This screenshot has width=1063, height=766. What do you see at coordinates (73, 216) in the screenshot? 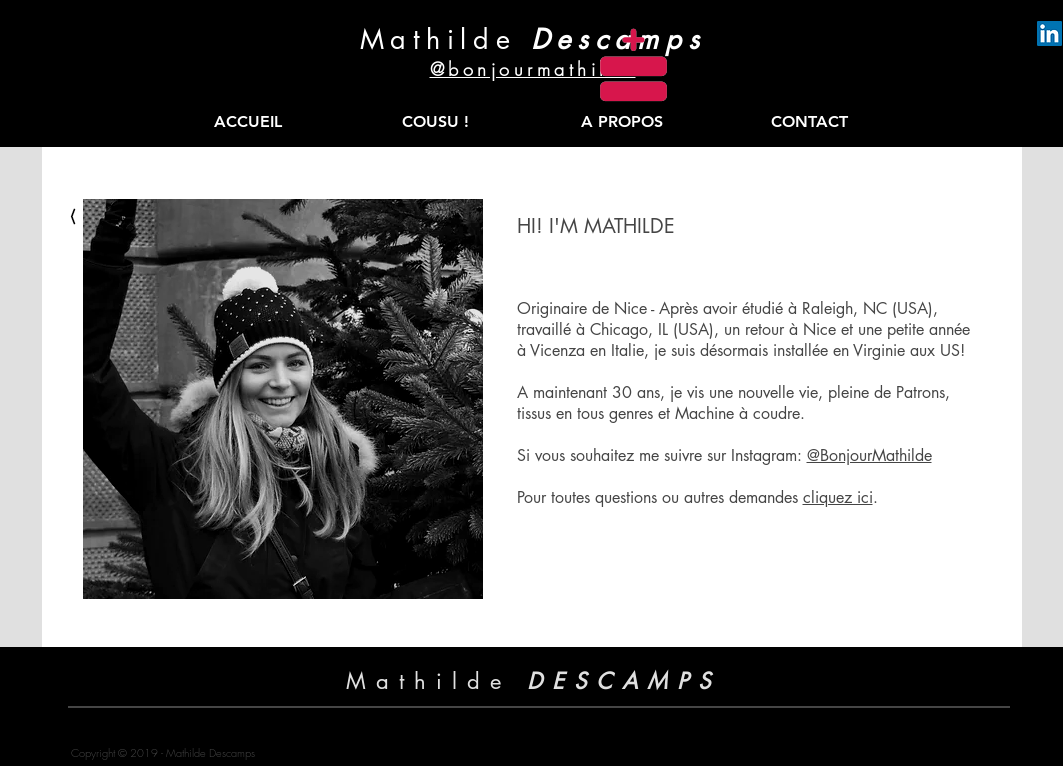
I see `navigate to the previous item or page` at bounding box center [73, 216].